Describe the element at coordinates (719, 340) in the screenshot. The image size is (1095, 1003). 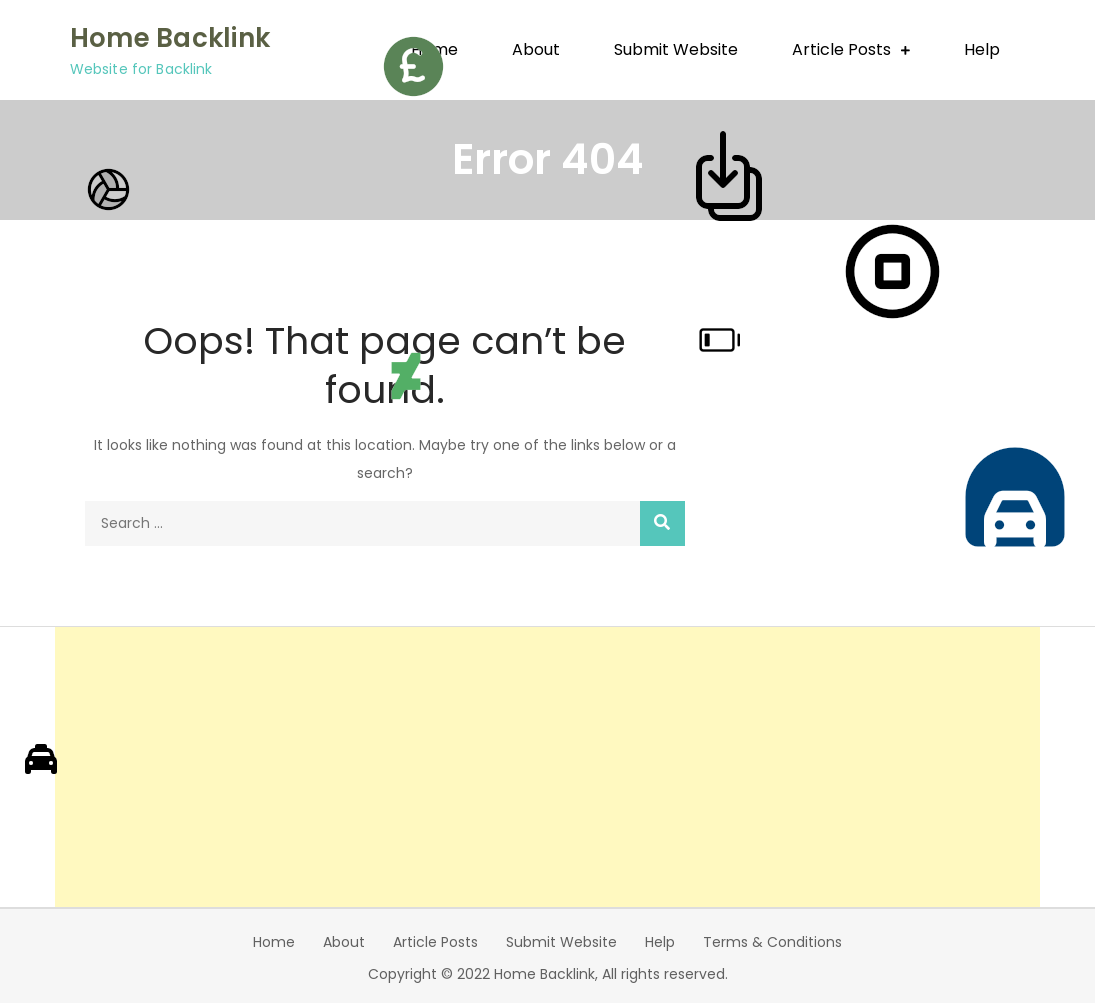
I see `indicates low battery status` at that location.